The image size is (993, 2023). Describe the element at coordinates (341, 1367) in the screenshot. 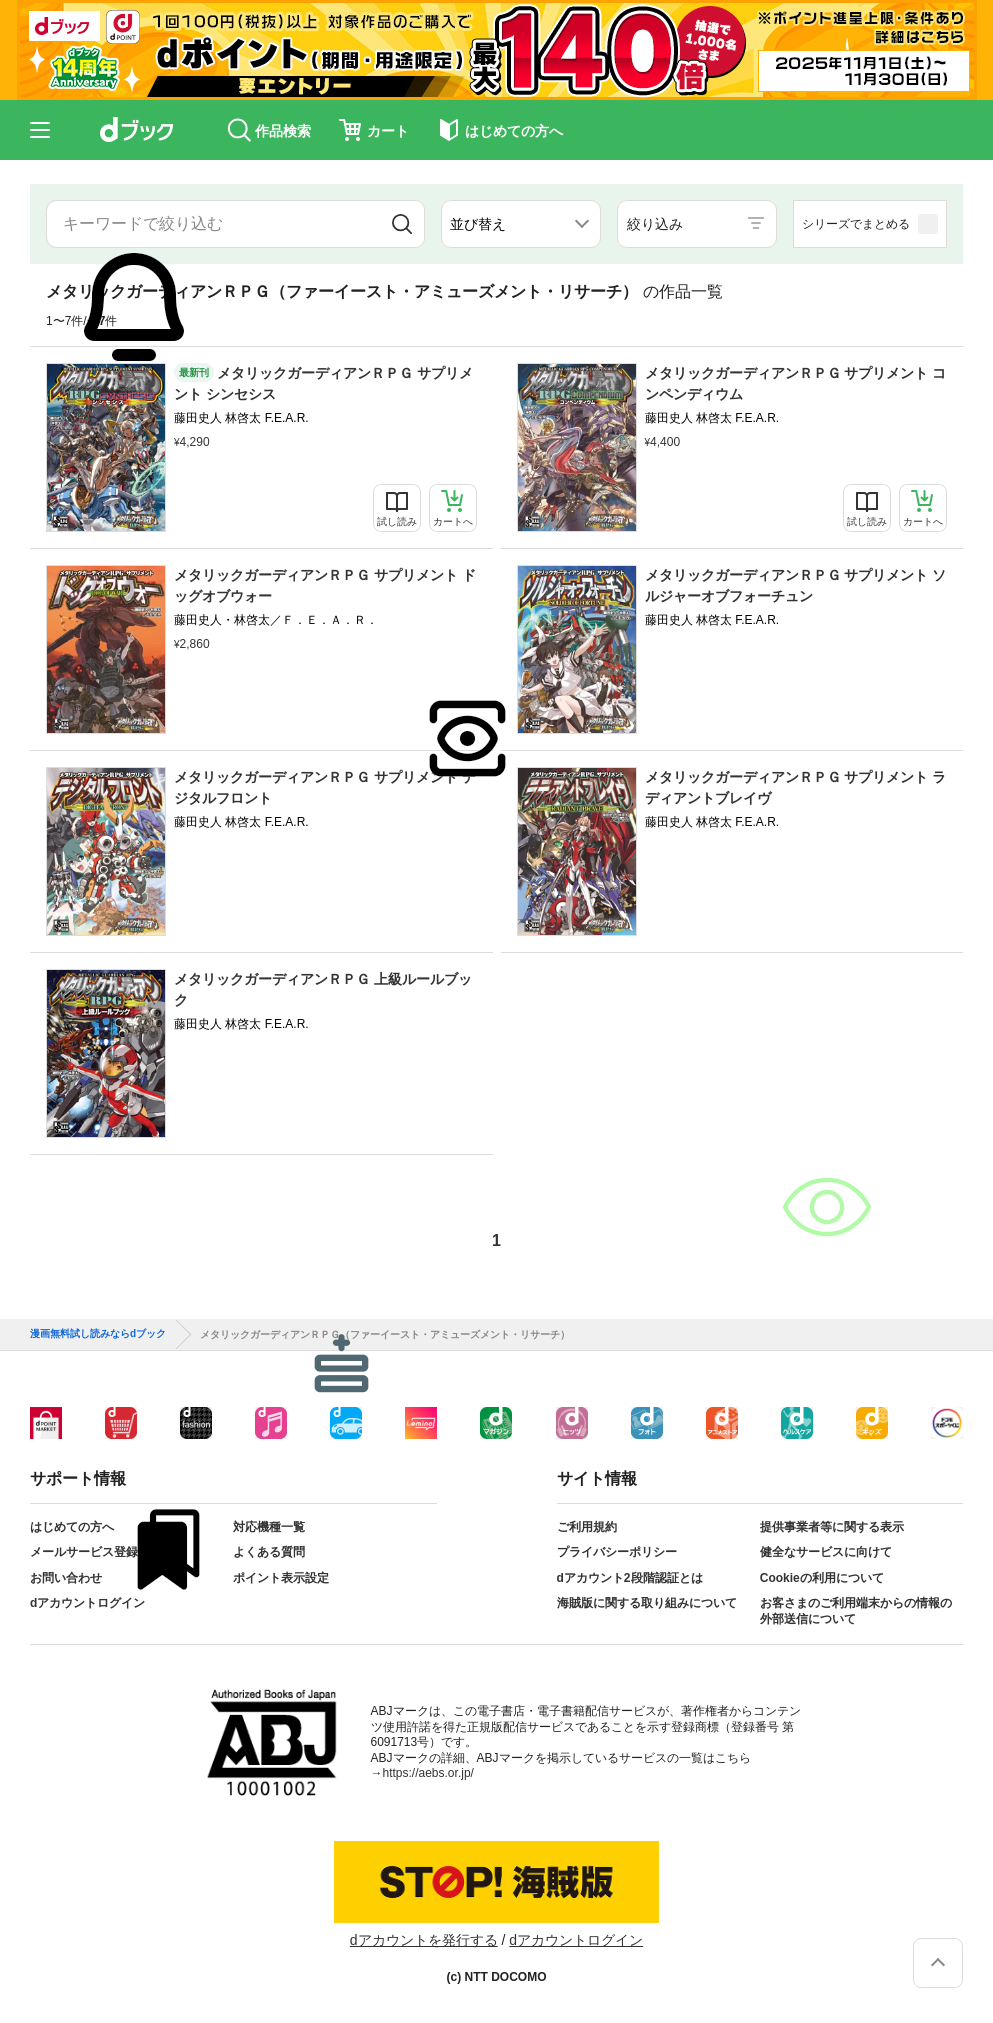

I see `add a new row above` at that location.